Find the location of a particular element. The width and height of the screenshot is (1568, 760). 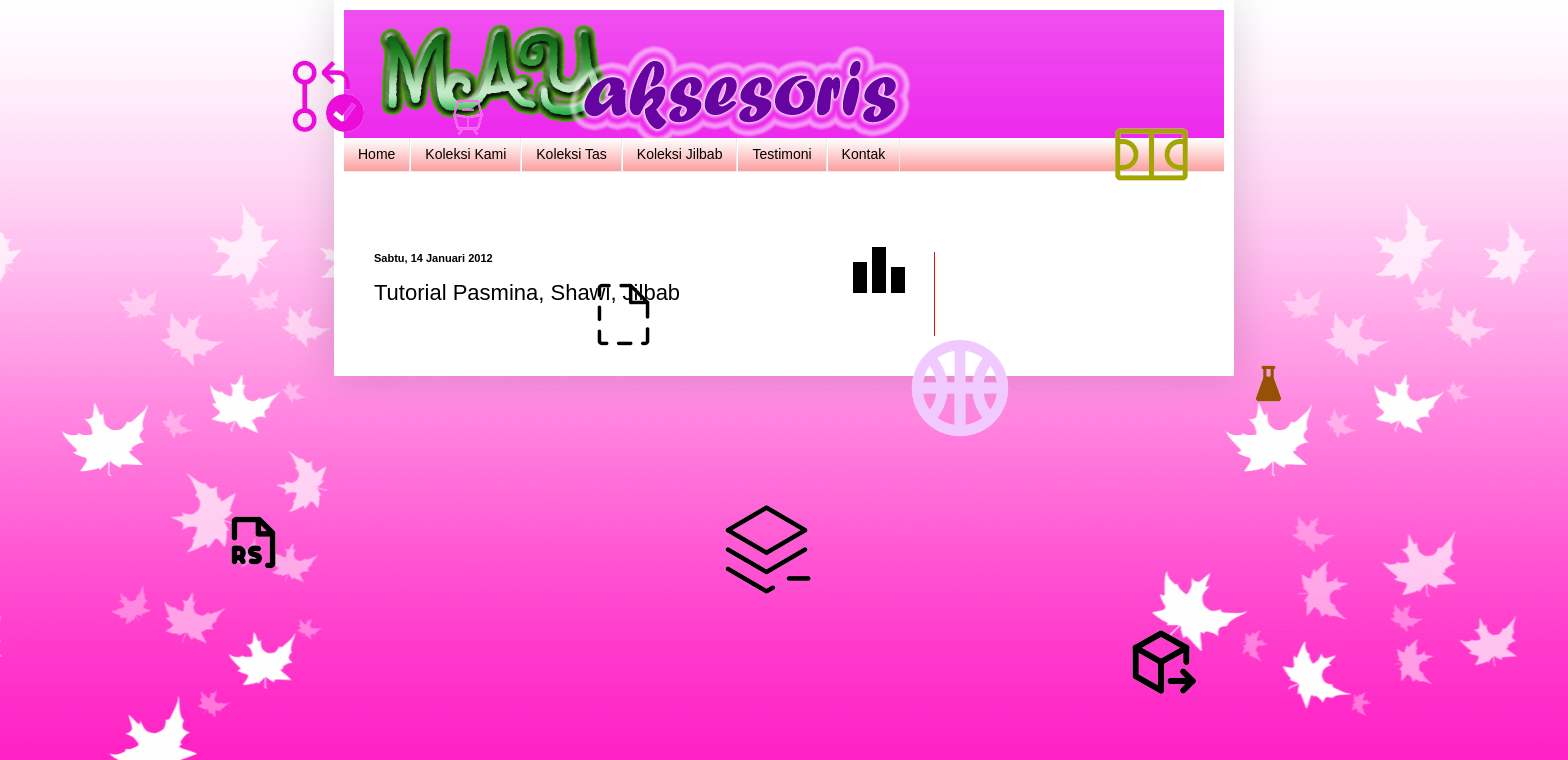

access sports or basketball-related content is located at coordinates (960, 388).